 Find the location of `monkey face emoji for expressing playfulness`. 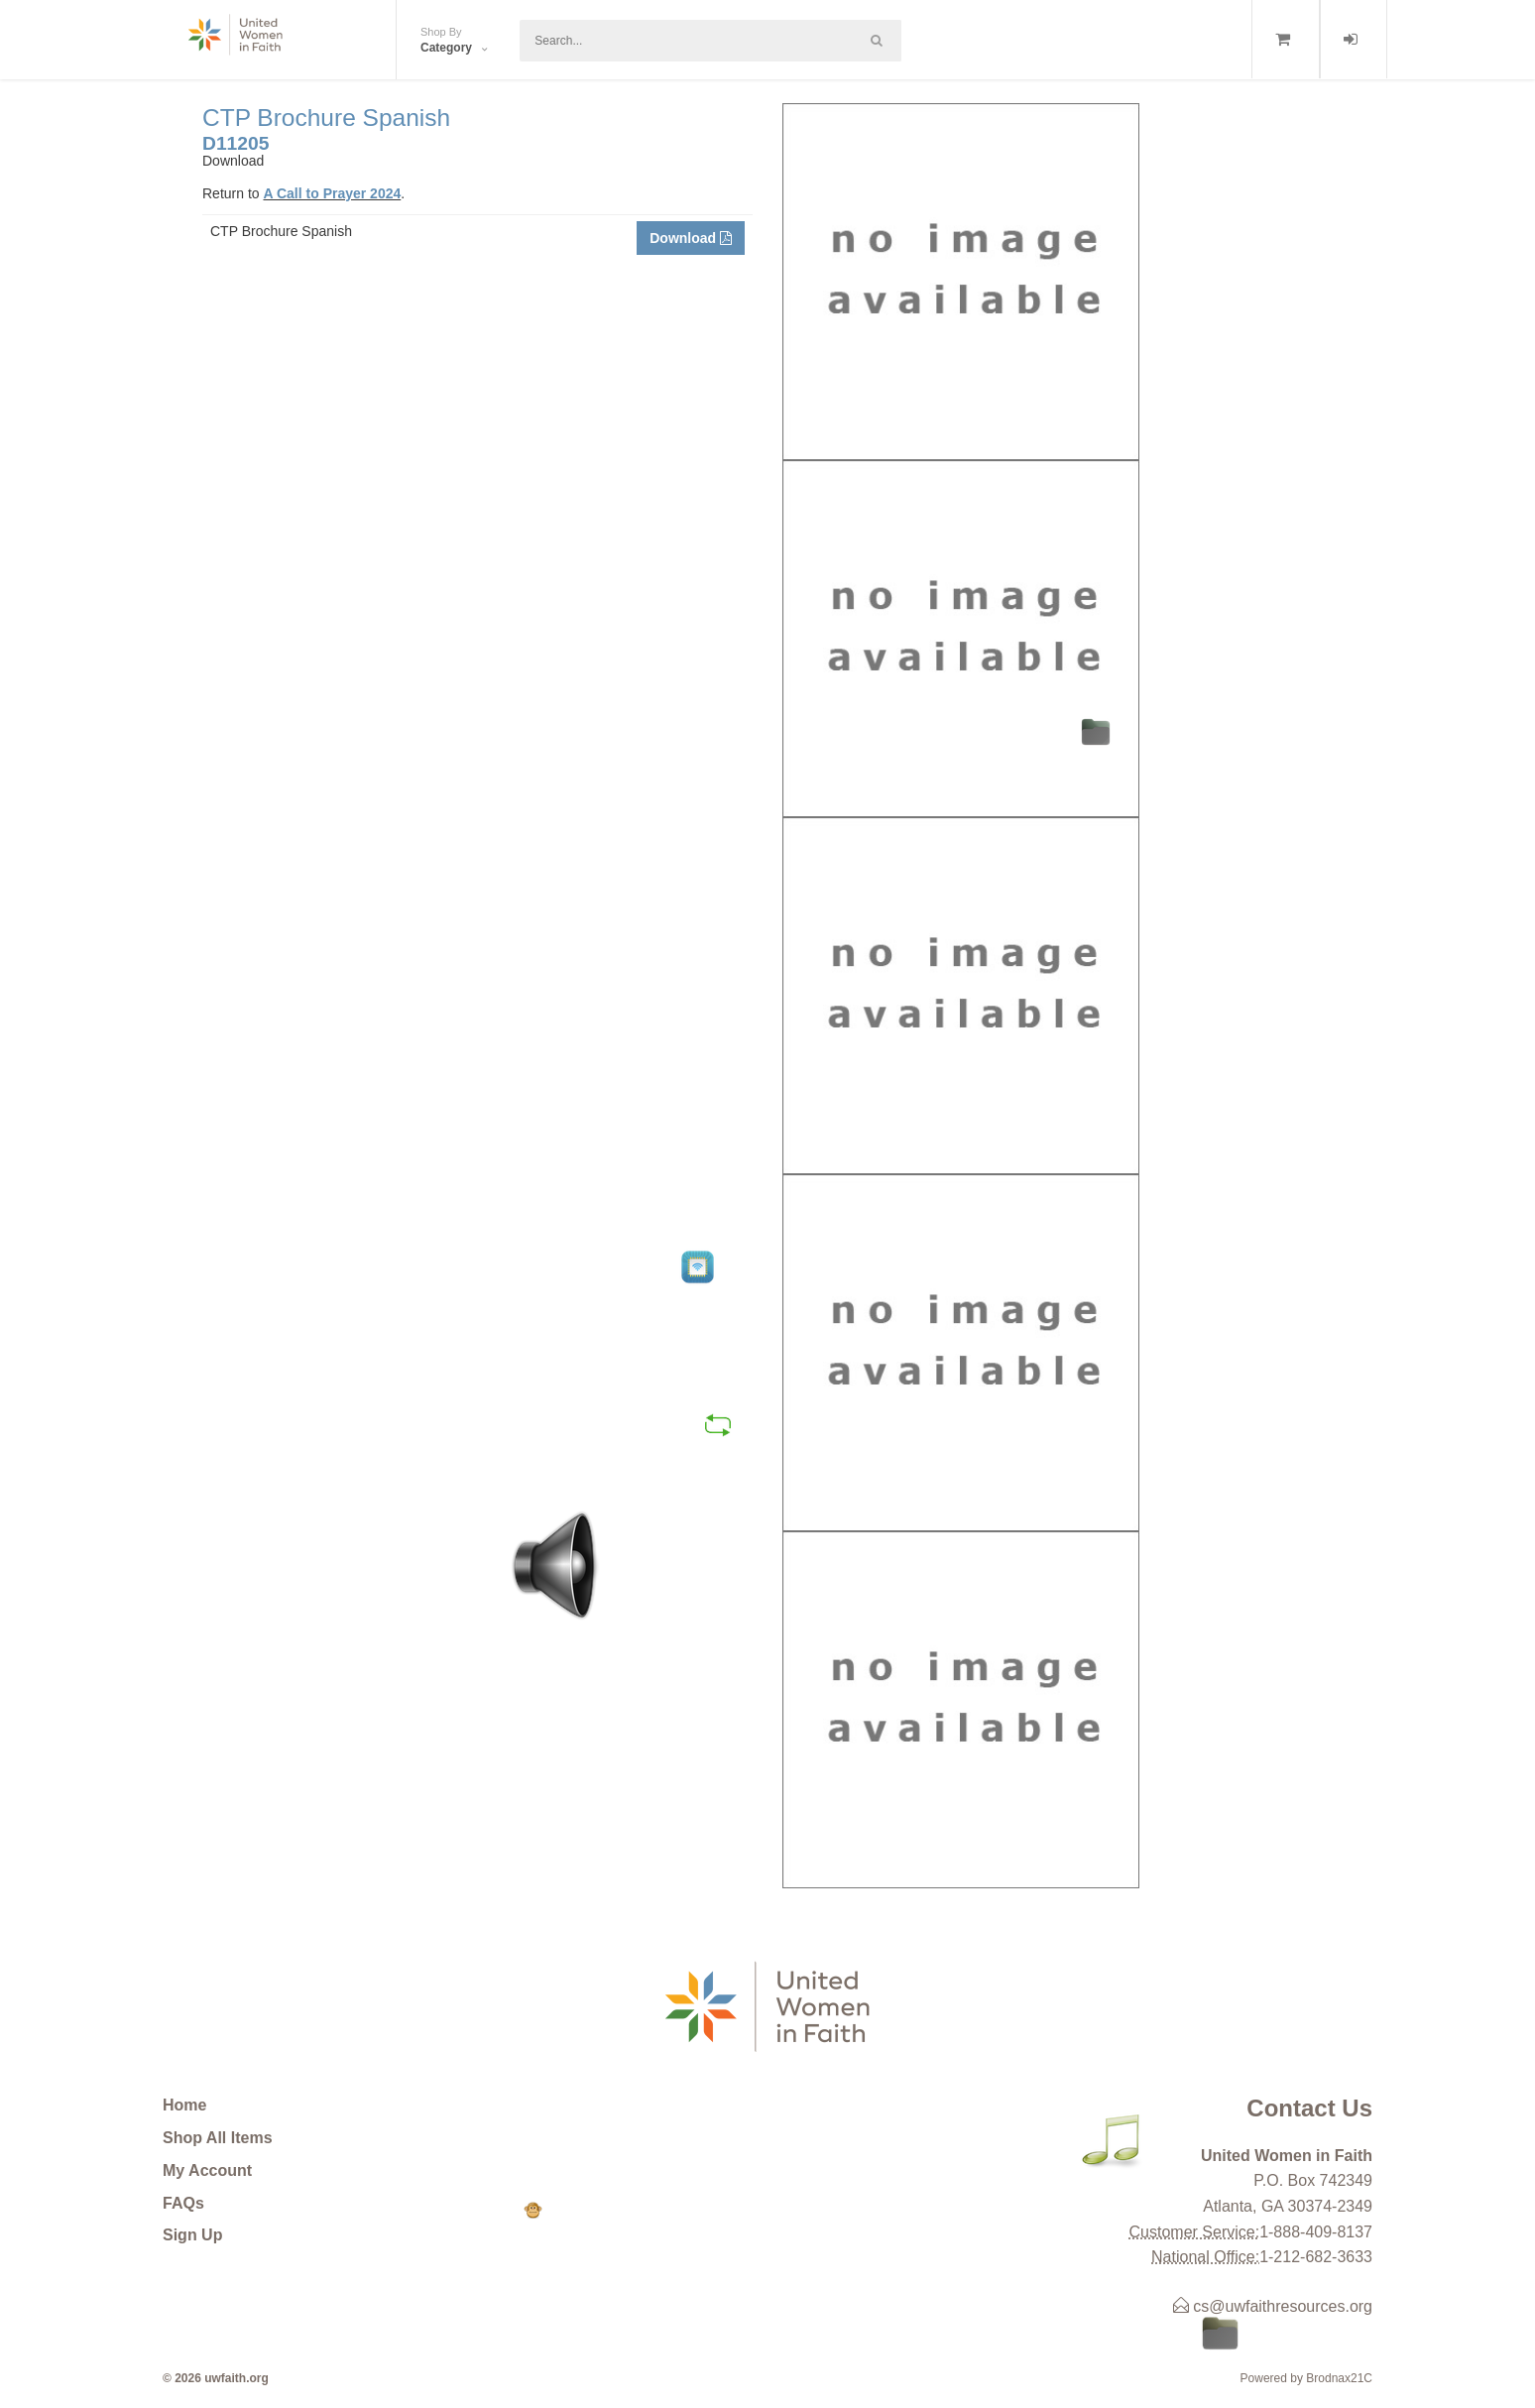

monkey face emoji for expressing playfulness is located at coordinates (532, 2210).